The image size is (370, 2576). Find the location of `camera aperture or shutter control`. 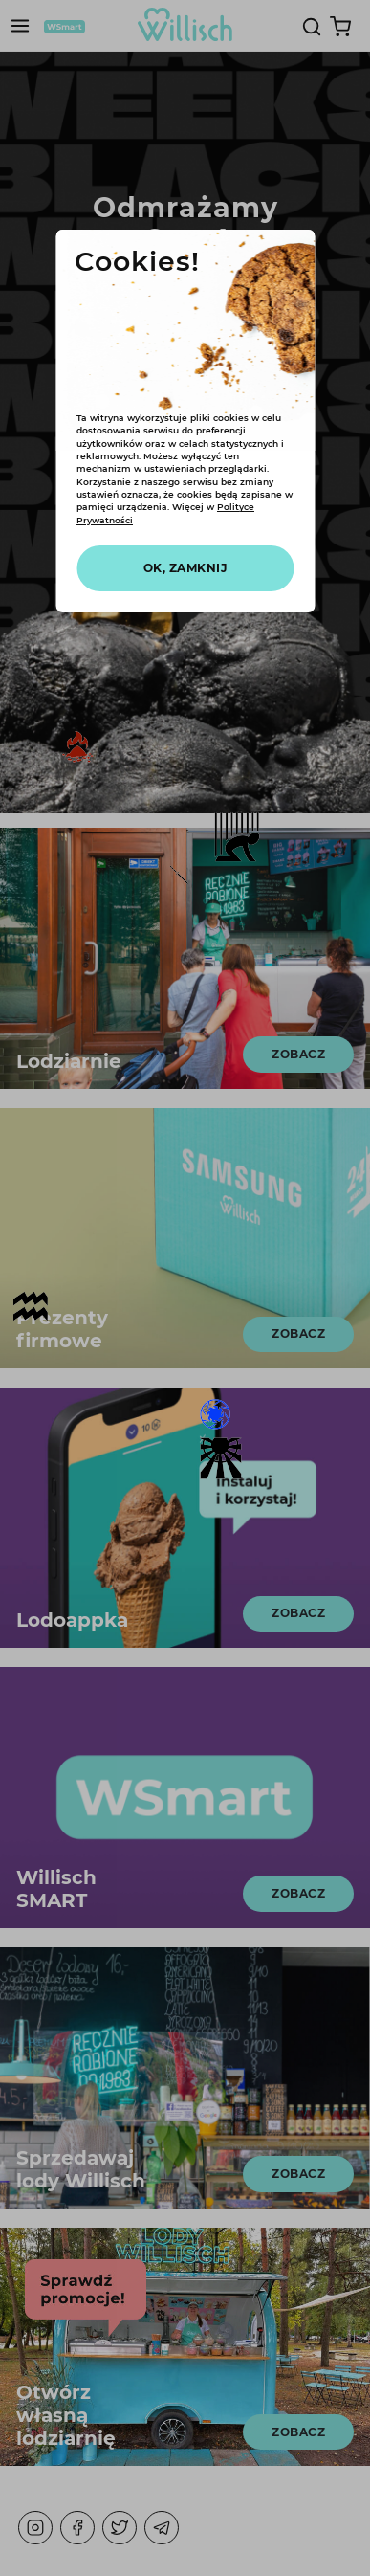

camera aperture or shutter control is located at coordinates (215, 1414).